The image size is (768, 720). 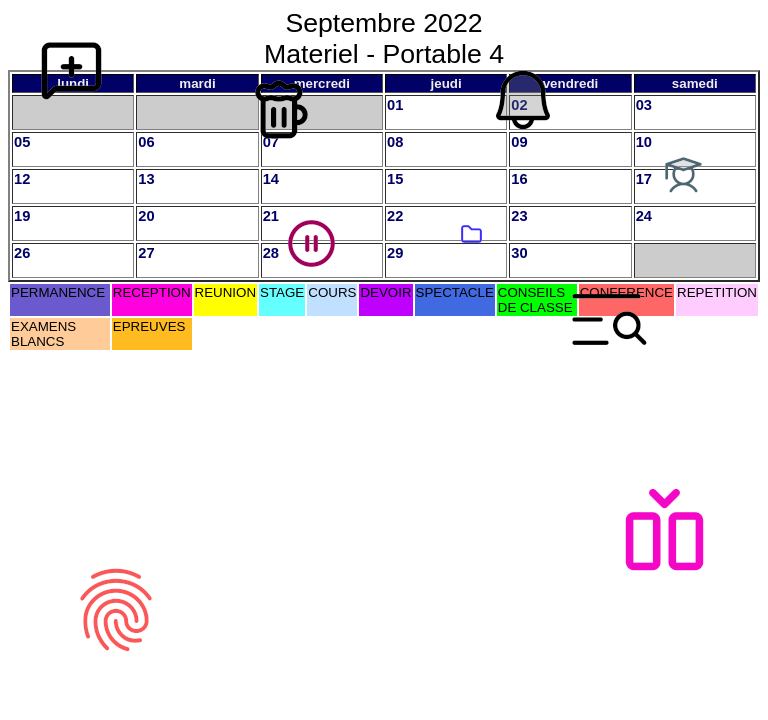 What do you see at coordinates (311, 243) in the screenshot?
I see `pause media playback` at bounding box center [311, 243].